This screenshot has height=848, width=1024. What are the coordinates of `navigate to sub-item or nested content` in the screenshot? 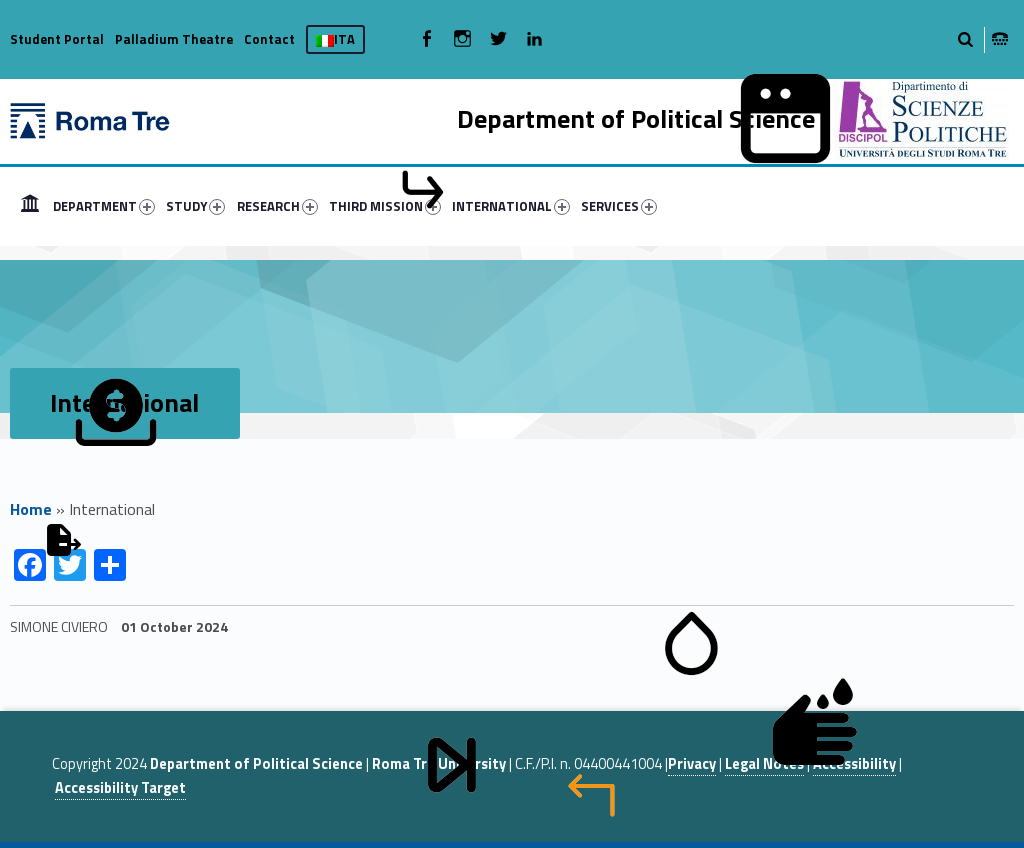 It's located at (421, 189).